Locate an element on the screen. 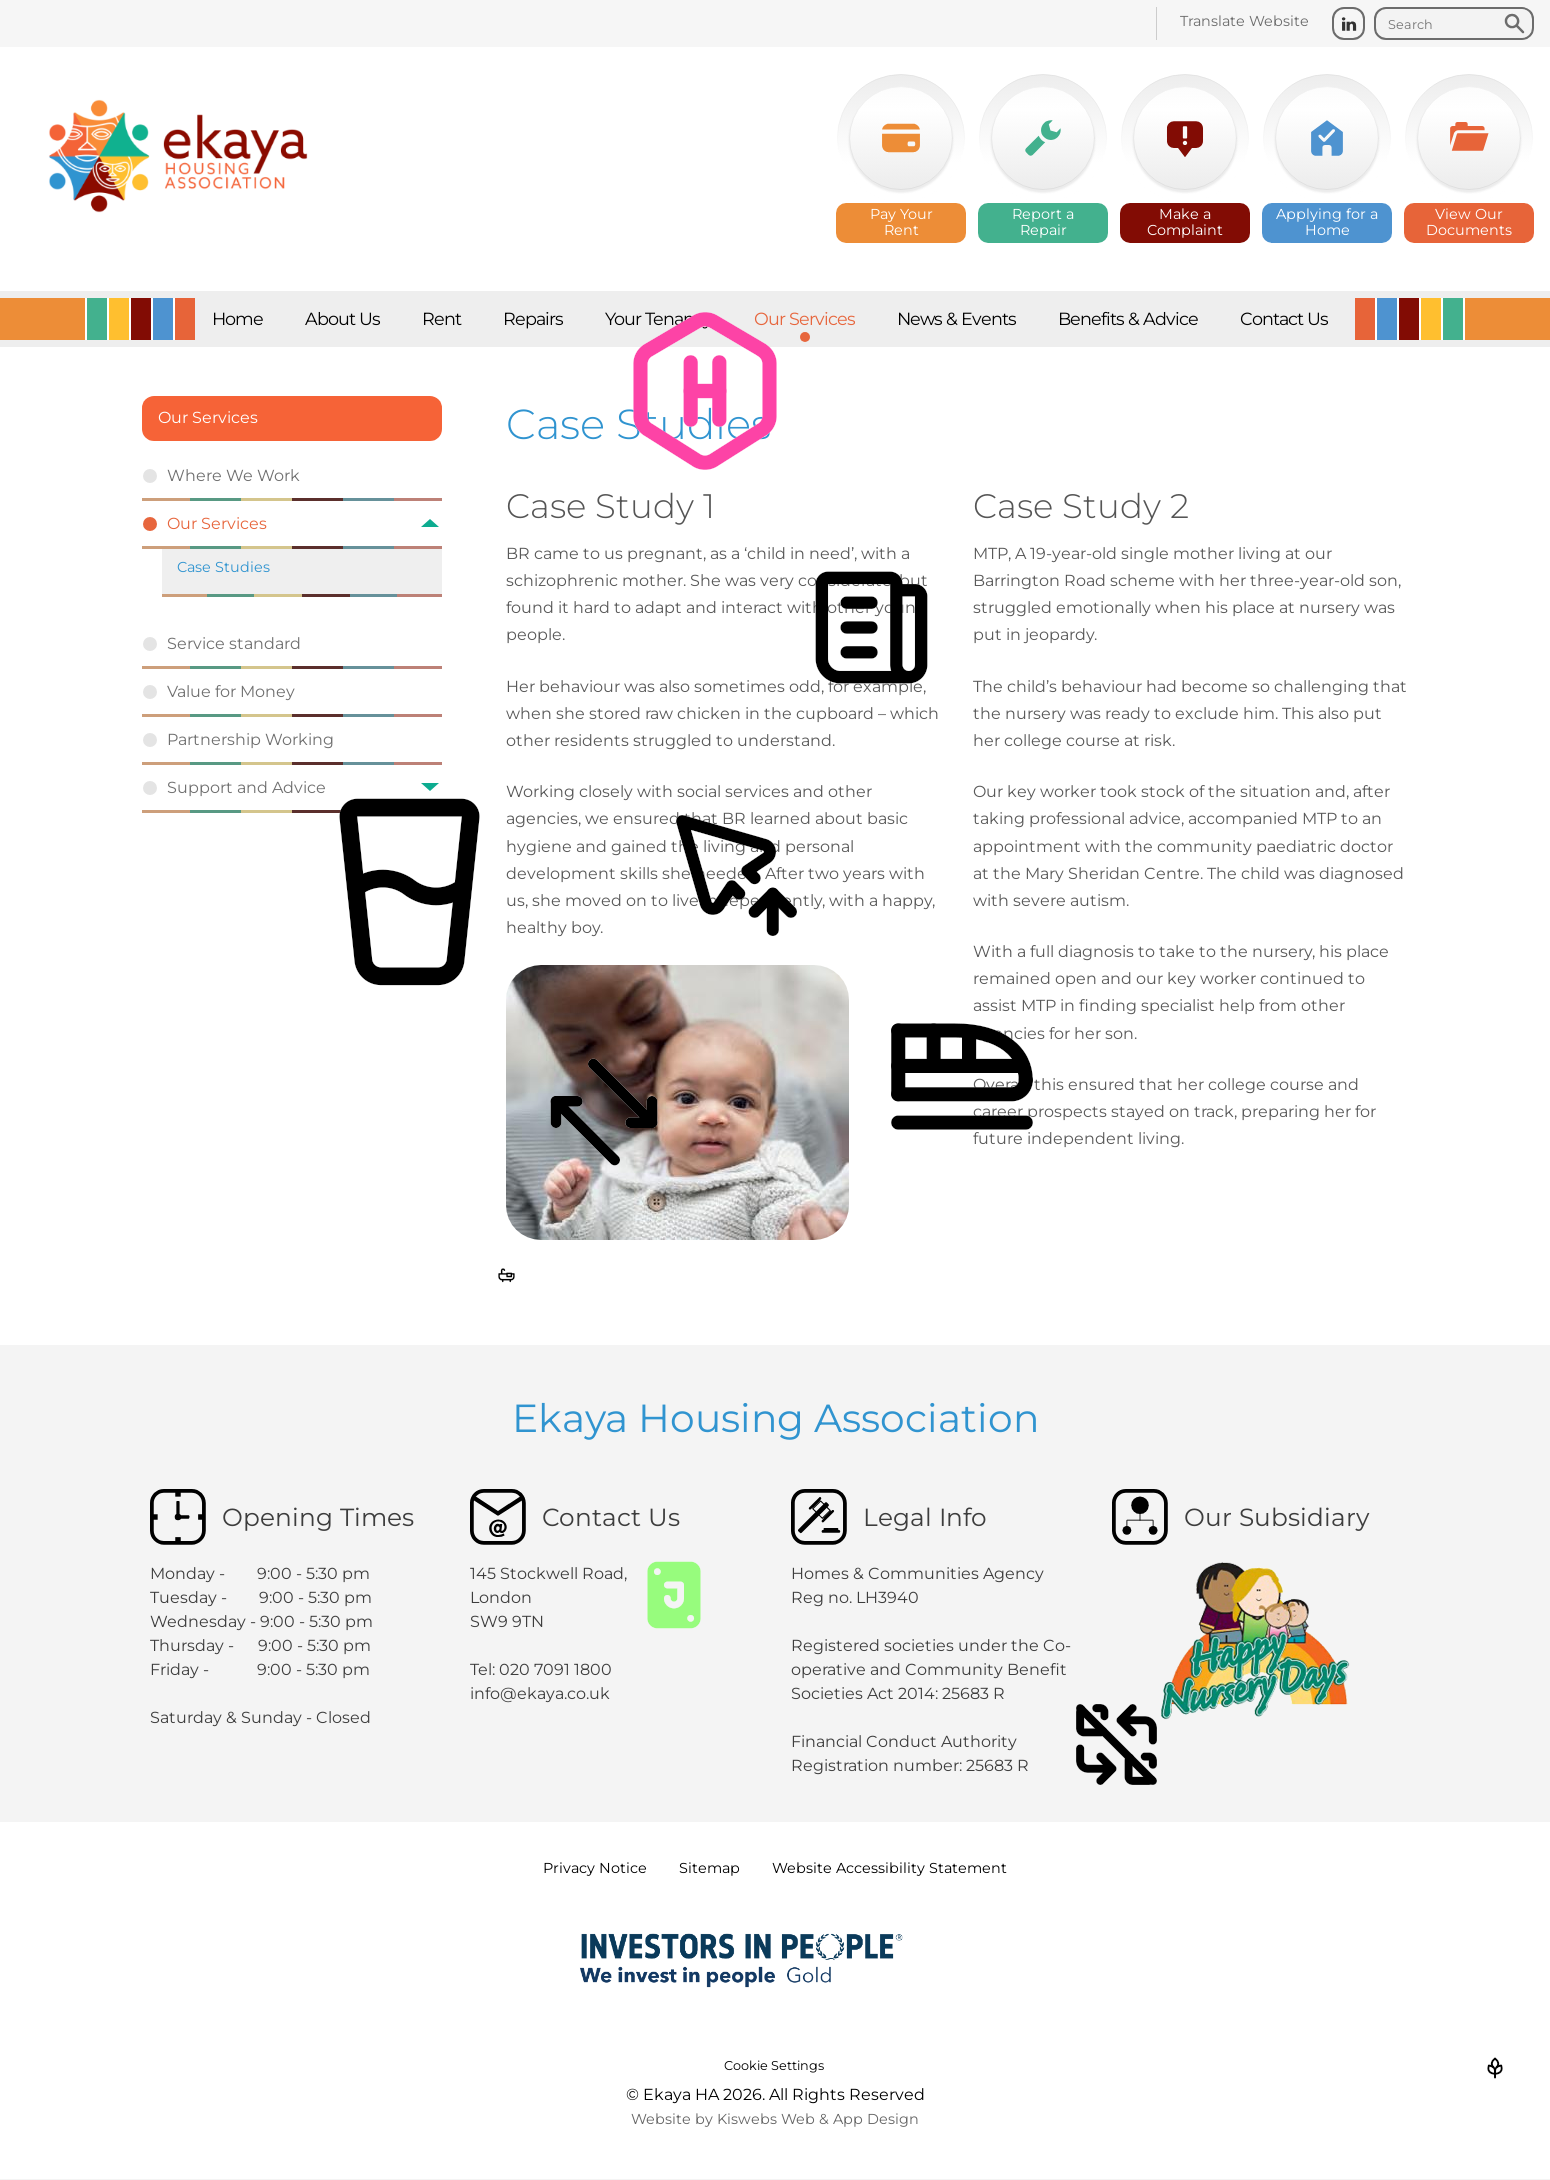 Image resolution: width=1550 pixels, height=2180 pixels. view train schedules or railway options is located at coordinates (962, 1073).